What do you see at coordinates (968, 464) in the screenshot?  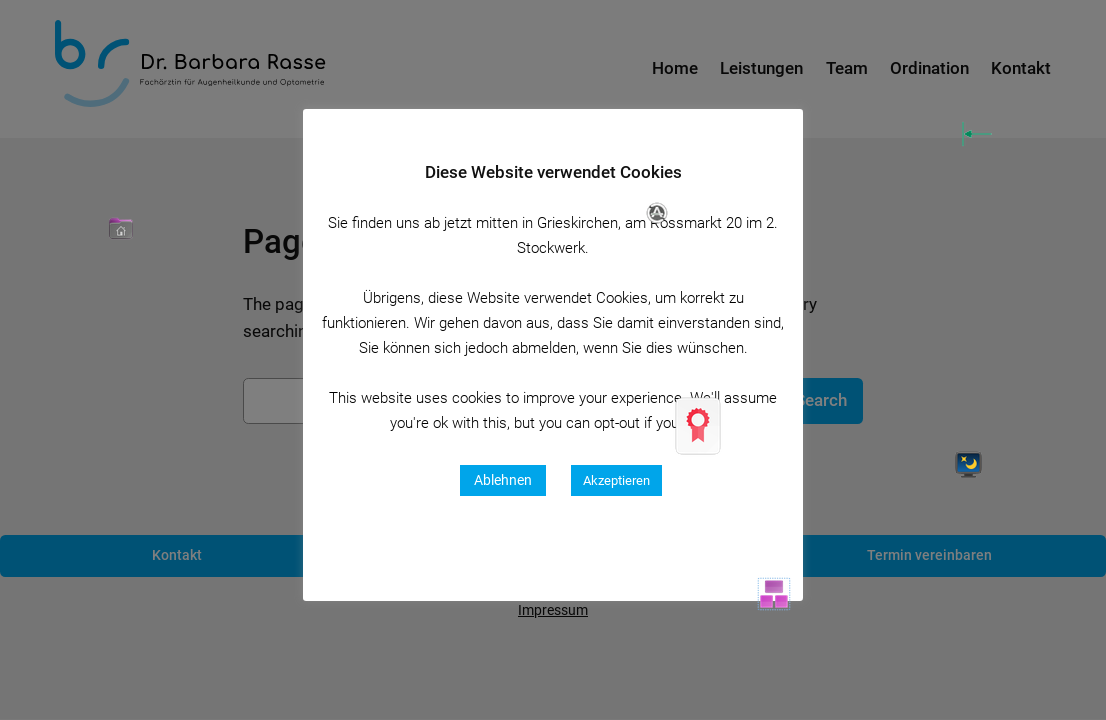 I see `access screensaver settings` at bounding box center [968, 464].